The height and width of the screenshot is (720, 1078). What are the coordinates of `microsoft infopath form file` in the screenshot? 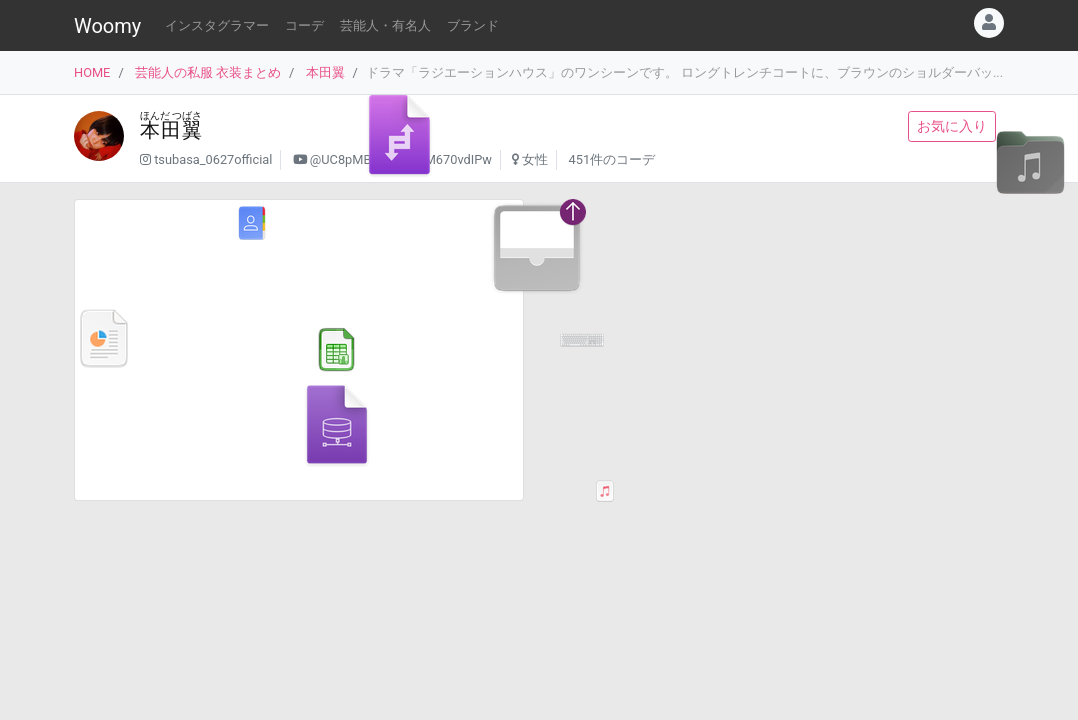 It's located at (399, 134).